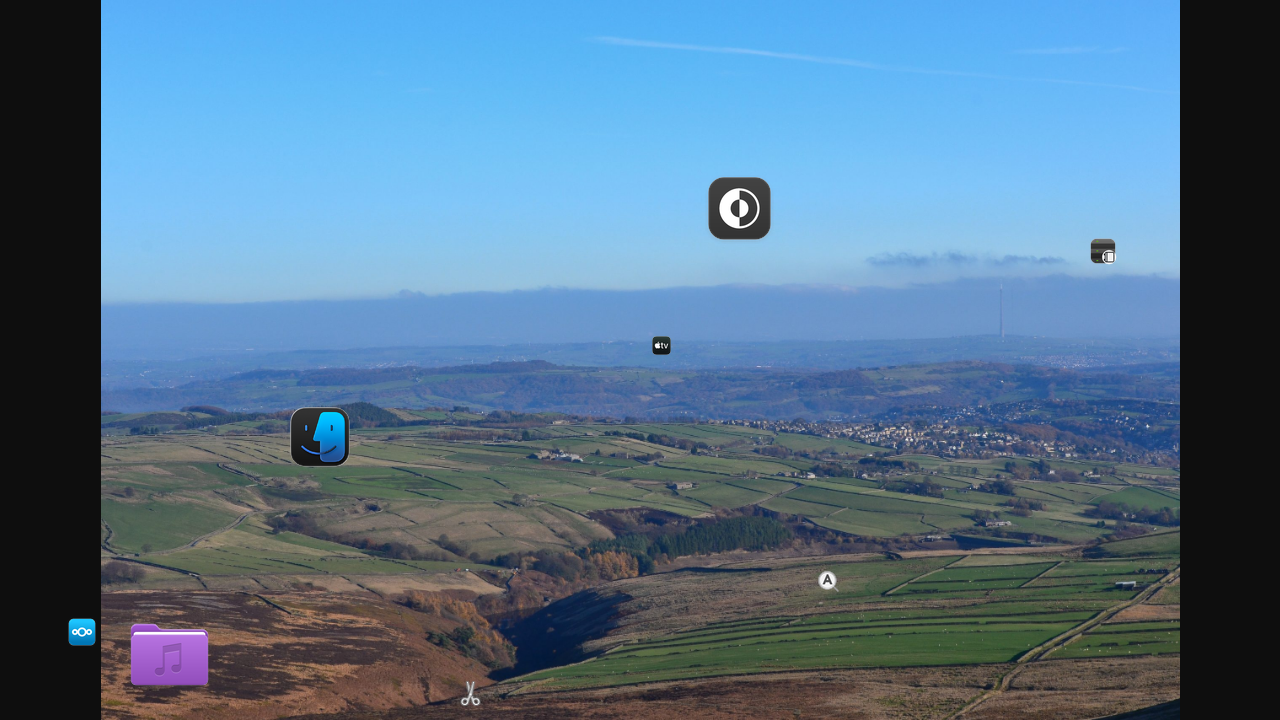 Image resolution: width=1280 pixels, height=720 pixels. What do you see at coordinates (828, 581) in the screenshot?
I see `search for text or content` at bounding box center [828, 581].